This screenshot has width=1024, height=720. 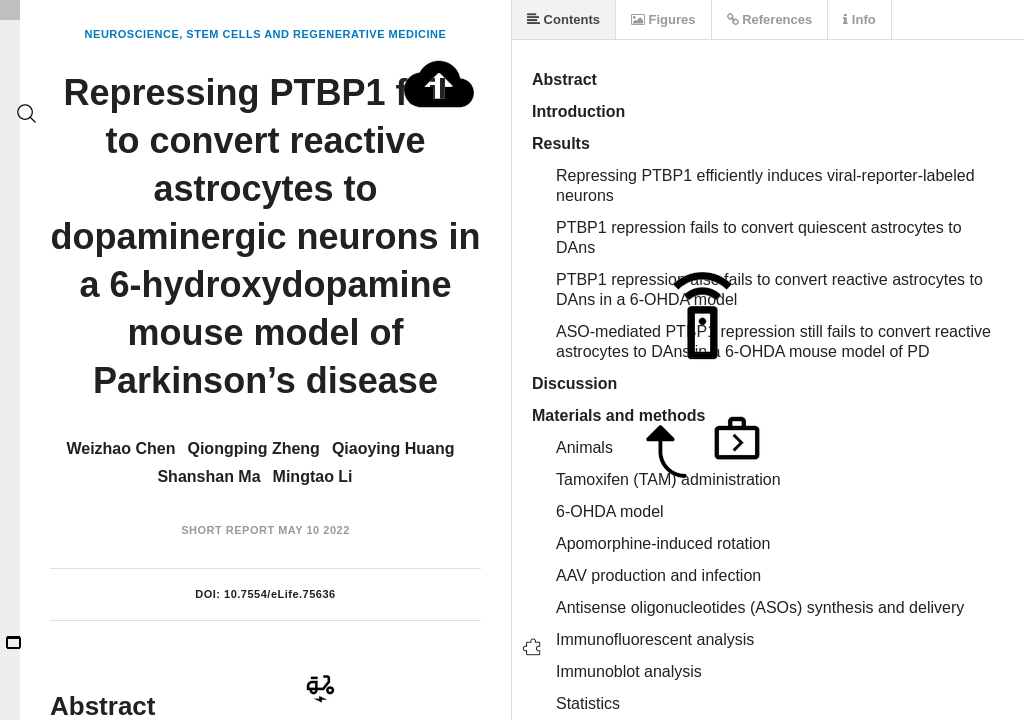 I want to click on go back and up to previous level, so click(x=666, y=451).